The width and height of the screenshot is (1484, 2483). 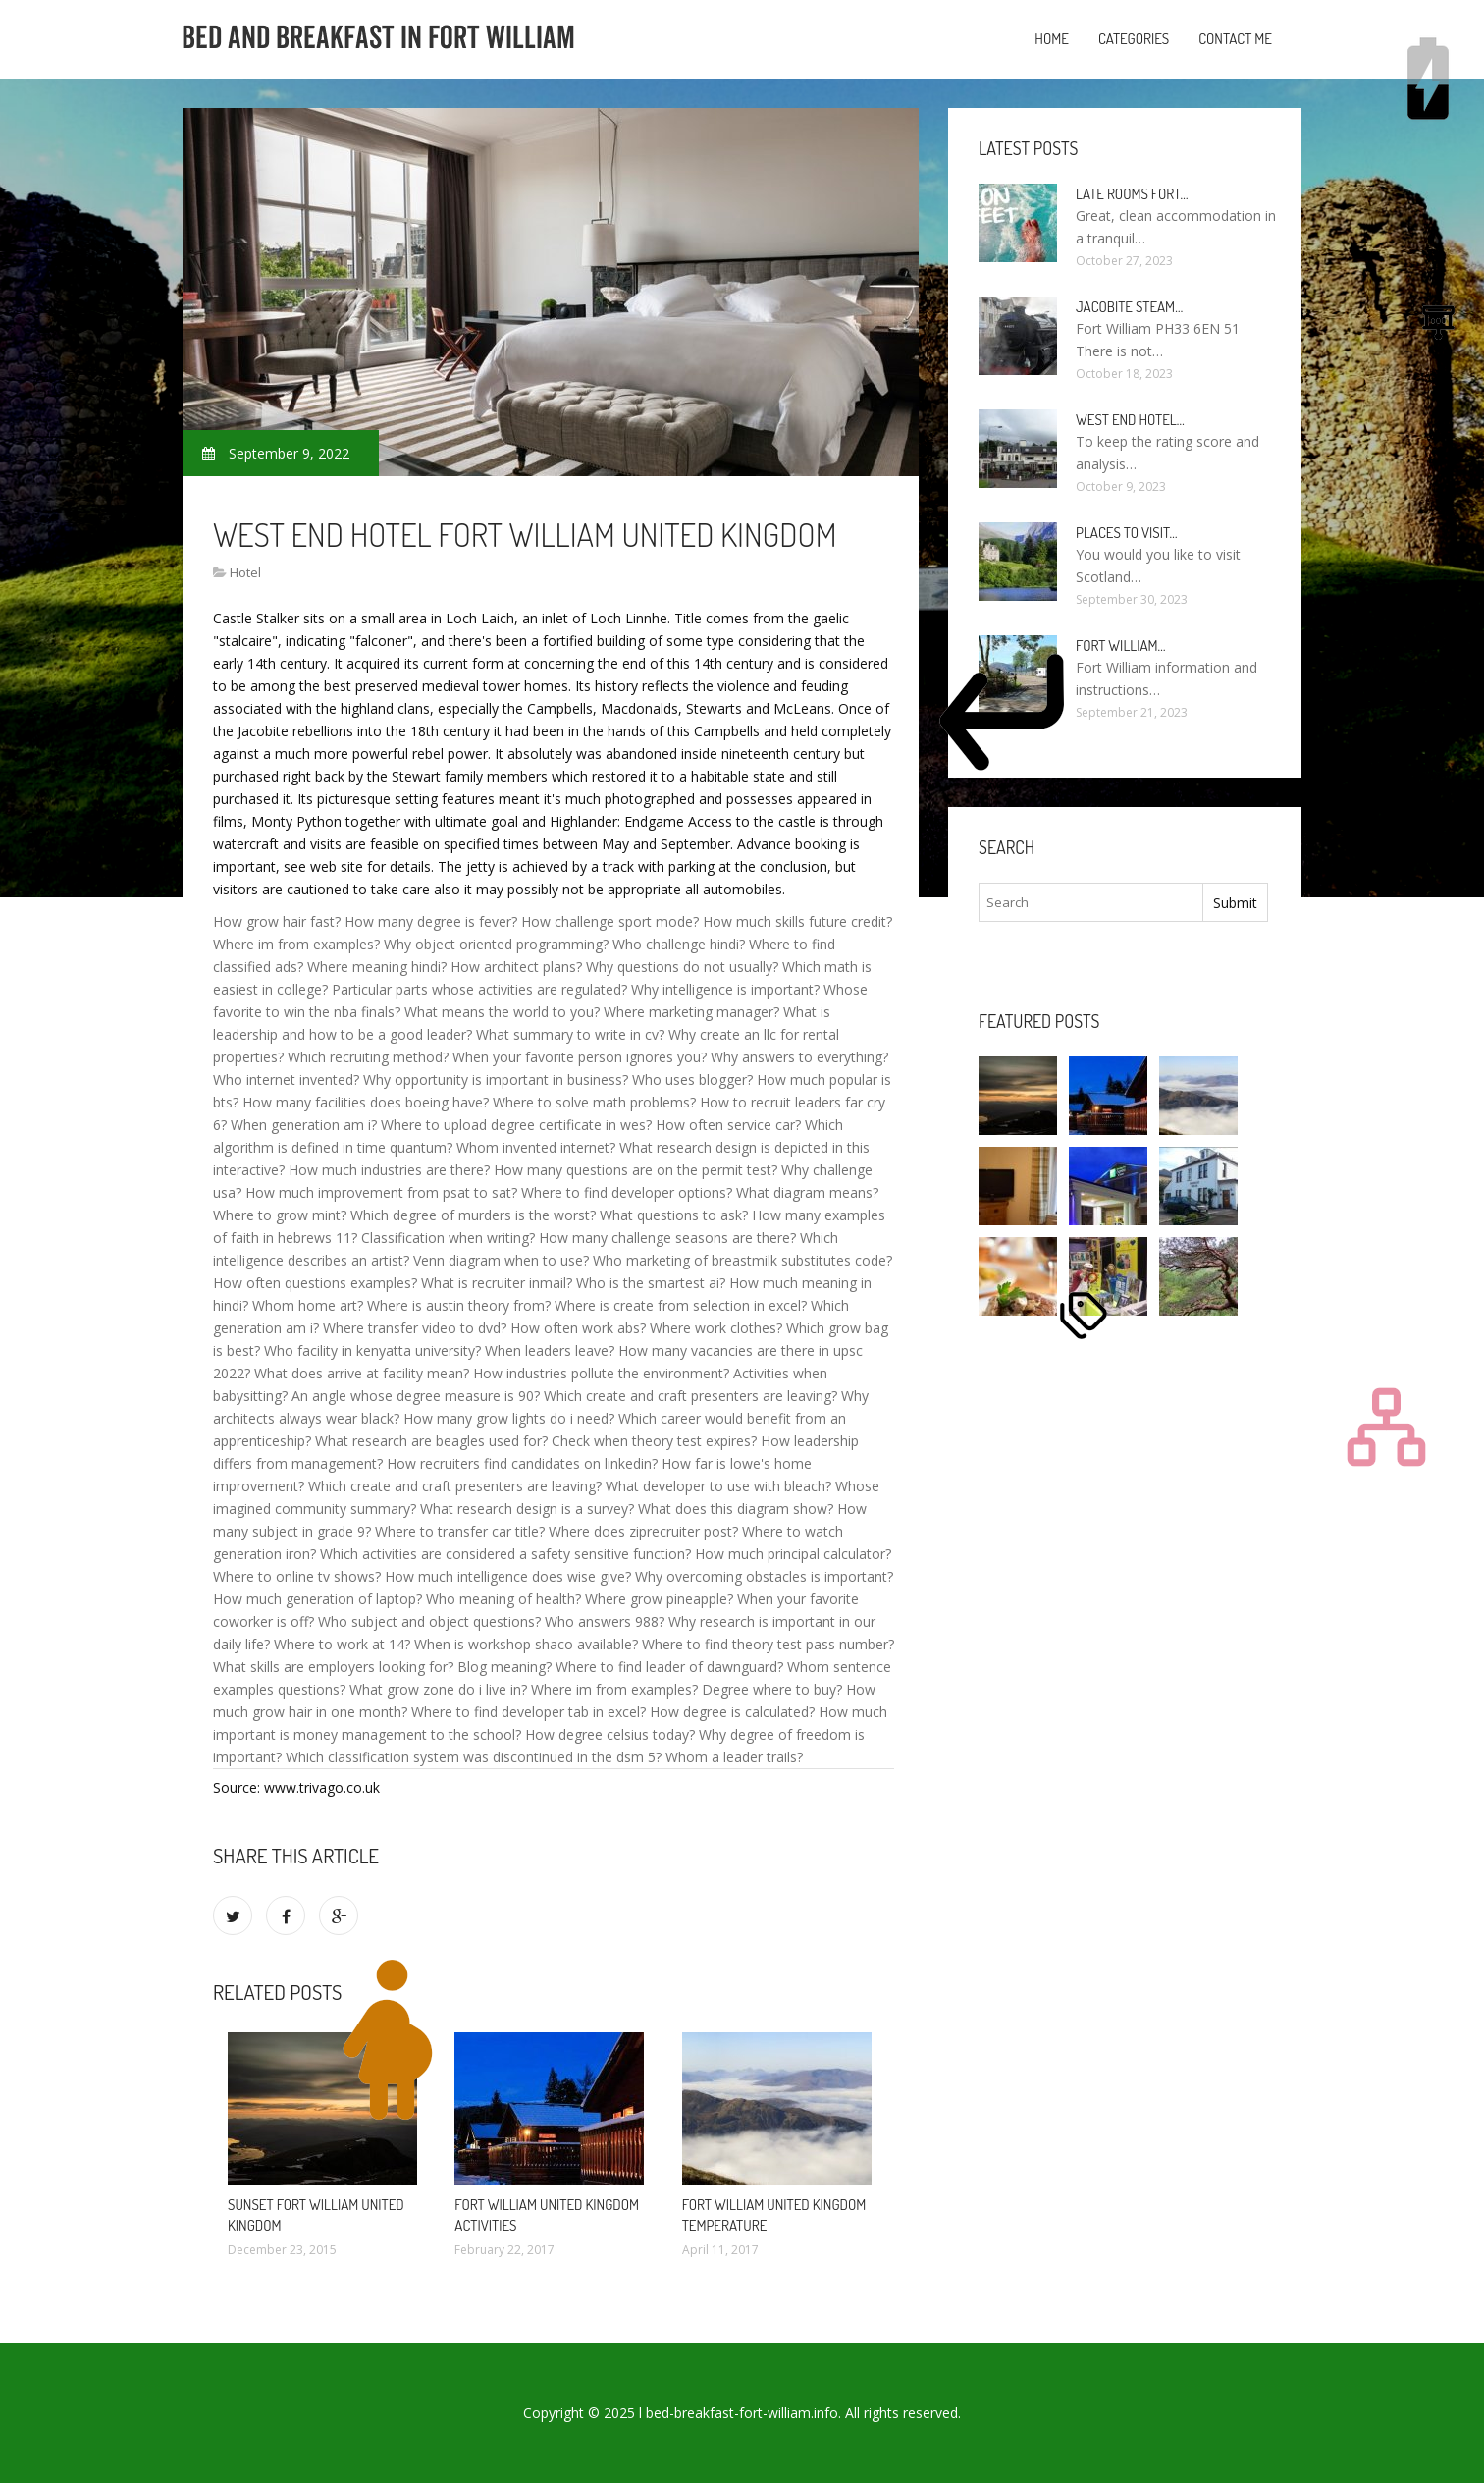 I want to click on indicates battery is charging at 50% capacity, so click(x=1428, y=79).